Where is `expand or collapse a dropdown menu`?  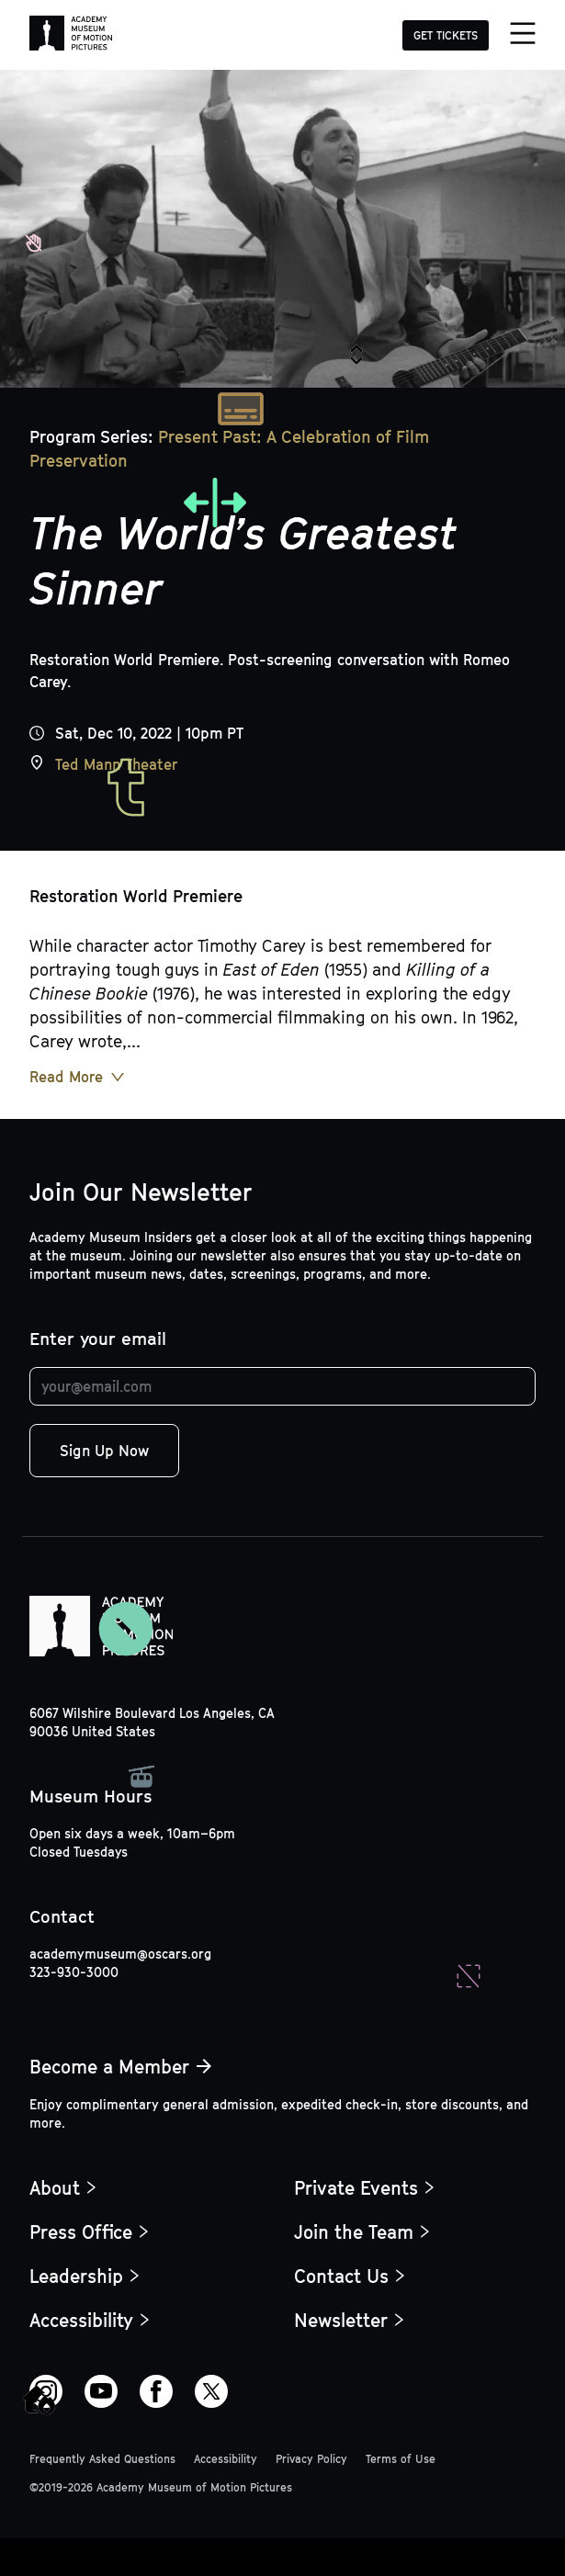 expand or collapse a dropdown menu is located at coordinates (356, 355).